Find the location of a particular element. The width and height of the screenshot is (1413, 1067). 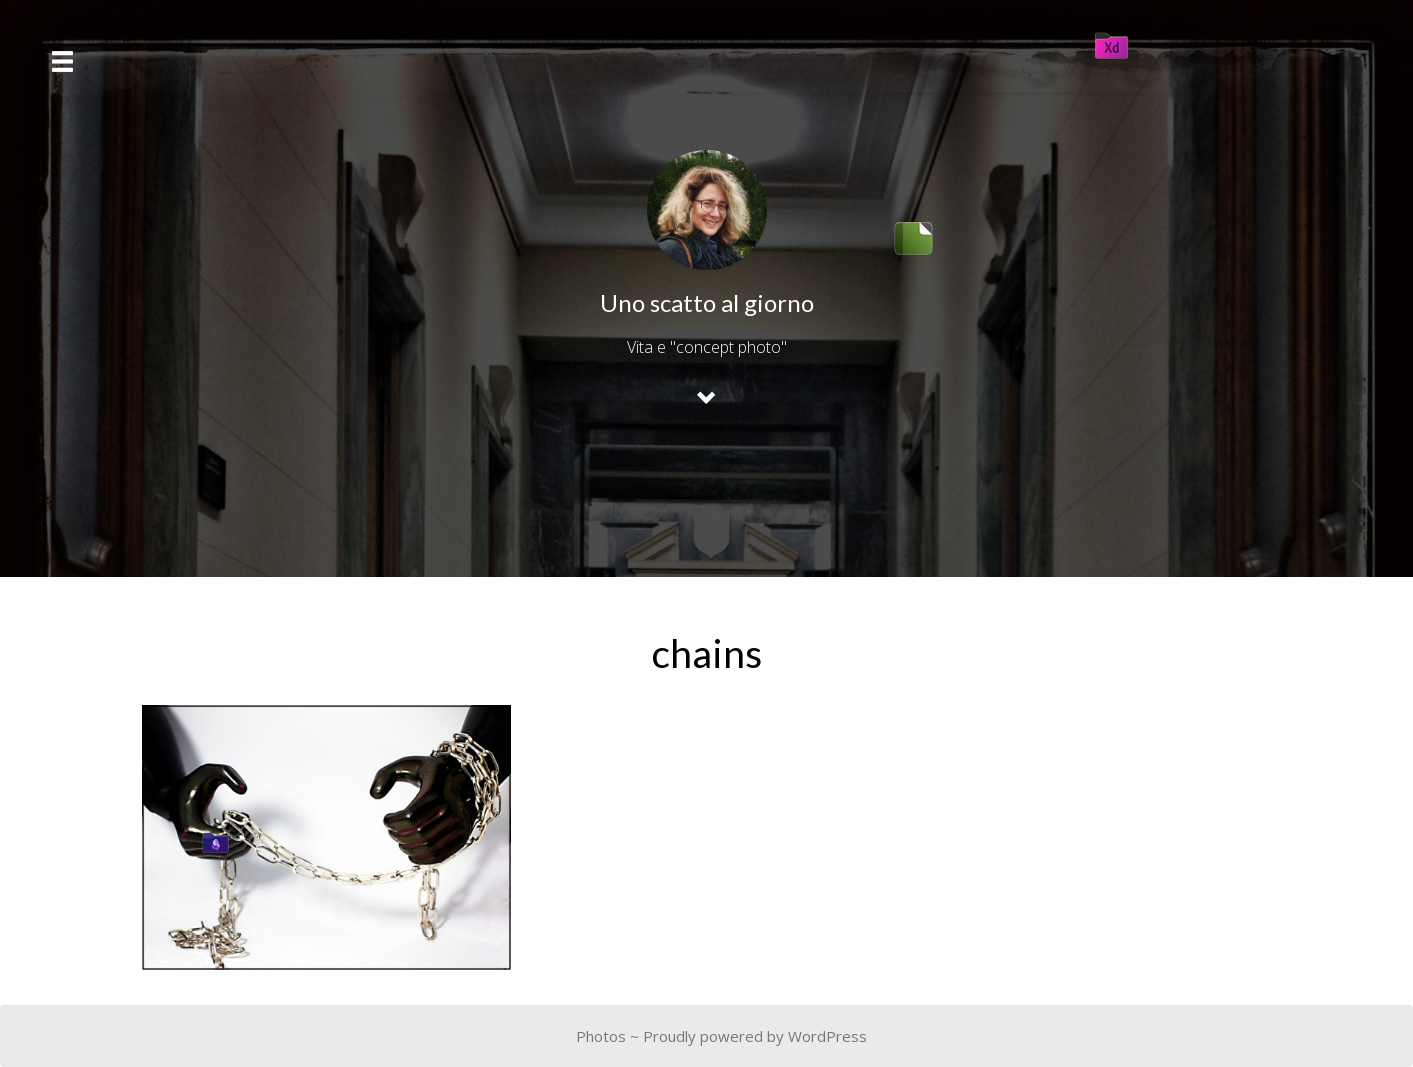

open obsidian vault folder is located at coordinates (215, 843).